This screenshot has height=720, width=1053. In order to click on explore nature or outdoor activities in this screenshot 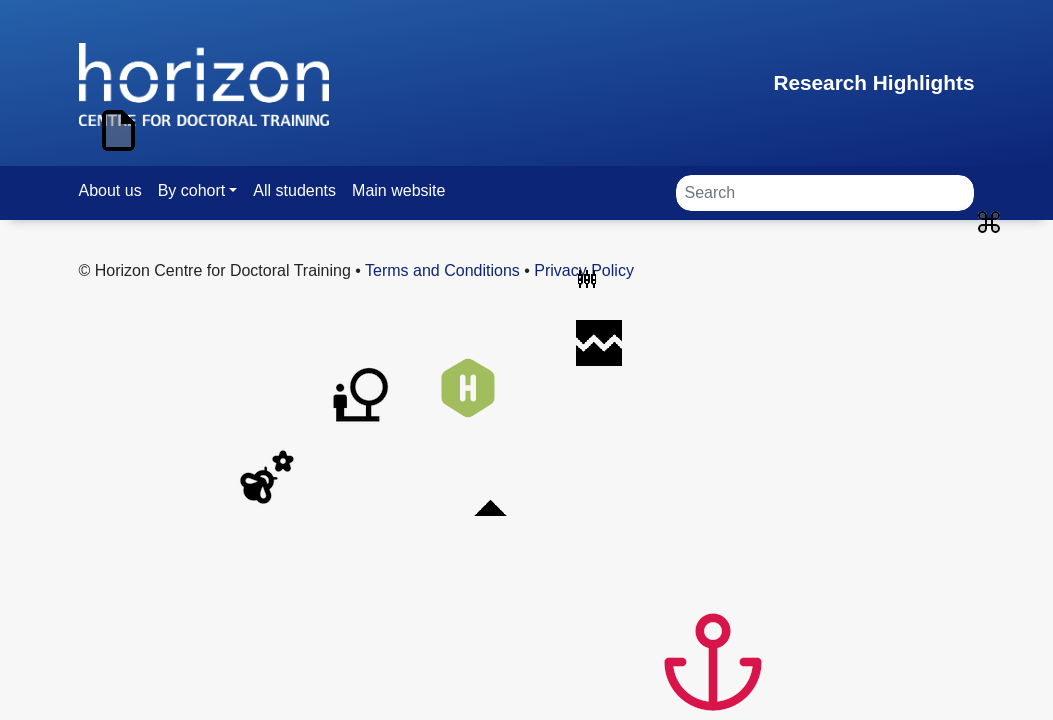, I will do `click(360, 394)`.